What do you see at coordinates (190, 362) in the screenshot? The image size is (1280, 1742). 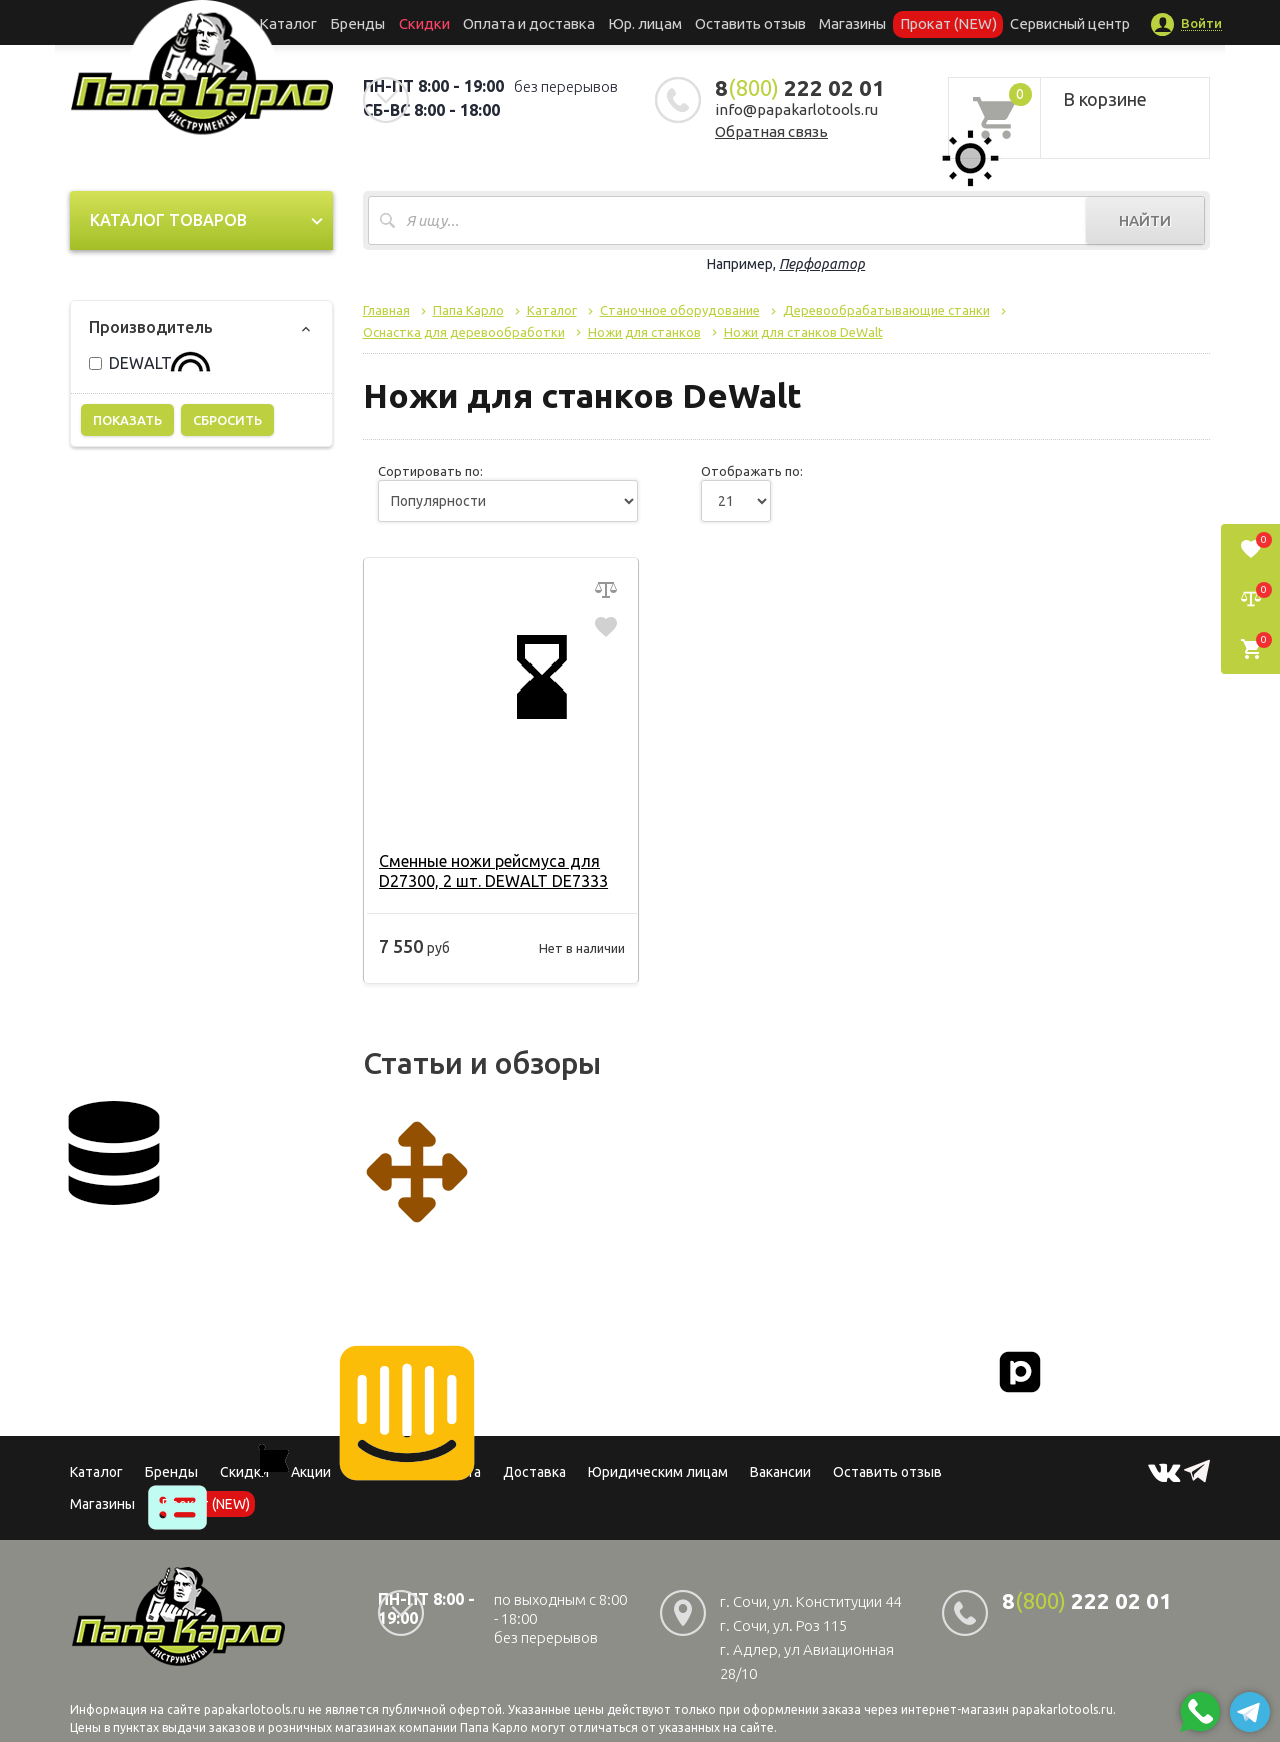 I see `access photo filters or visual effects` at bounding box center [190, 362].